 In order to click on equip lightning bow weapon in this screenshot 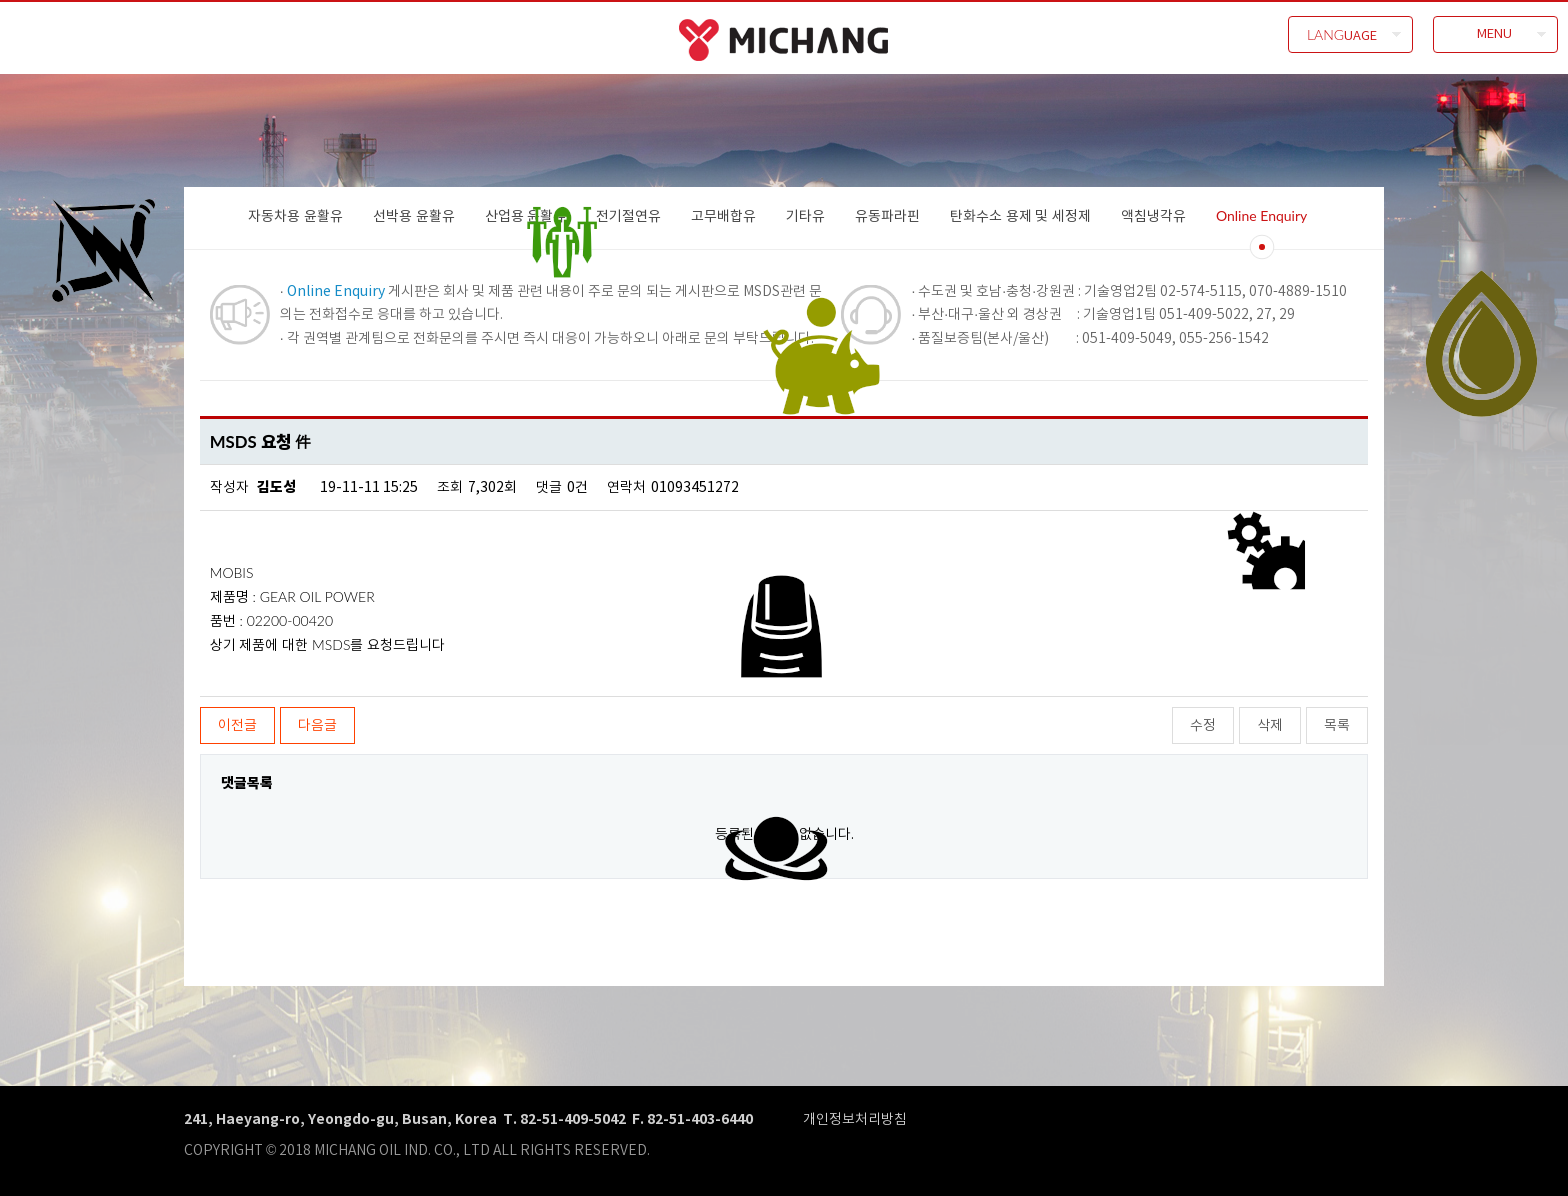, I will do `click(103, 250)`.